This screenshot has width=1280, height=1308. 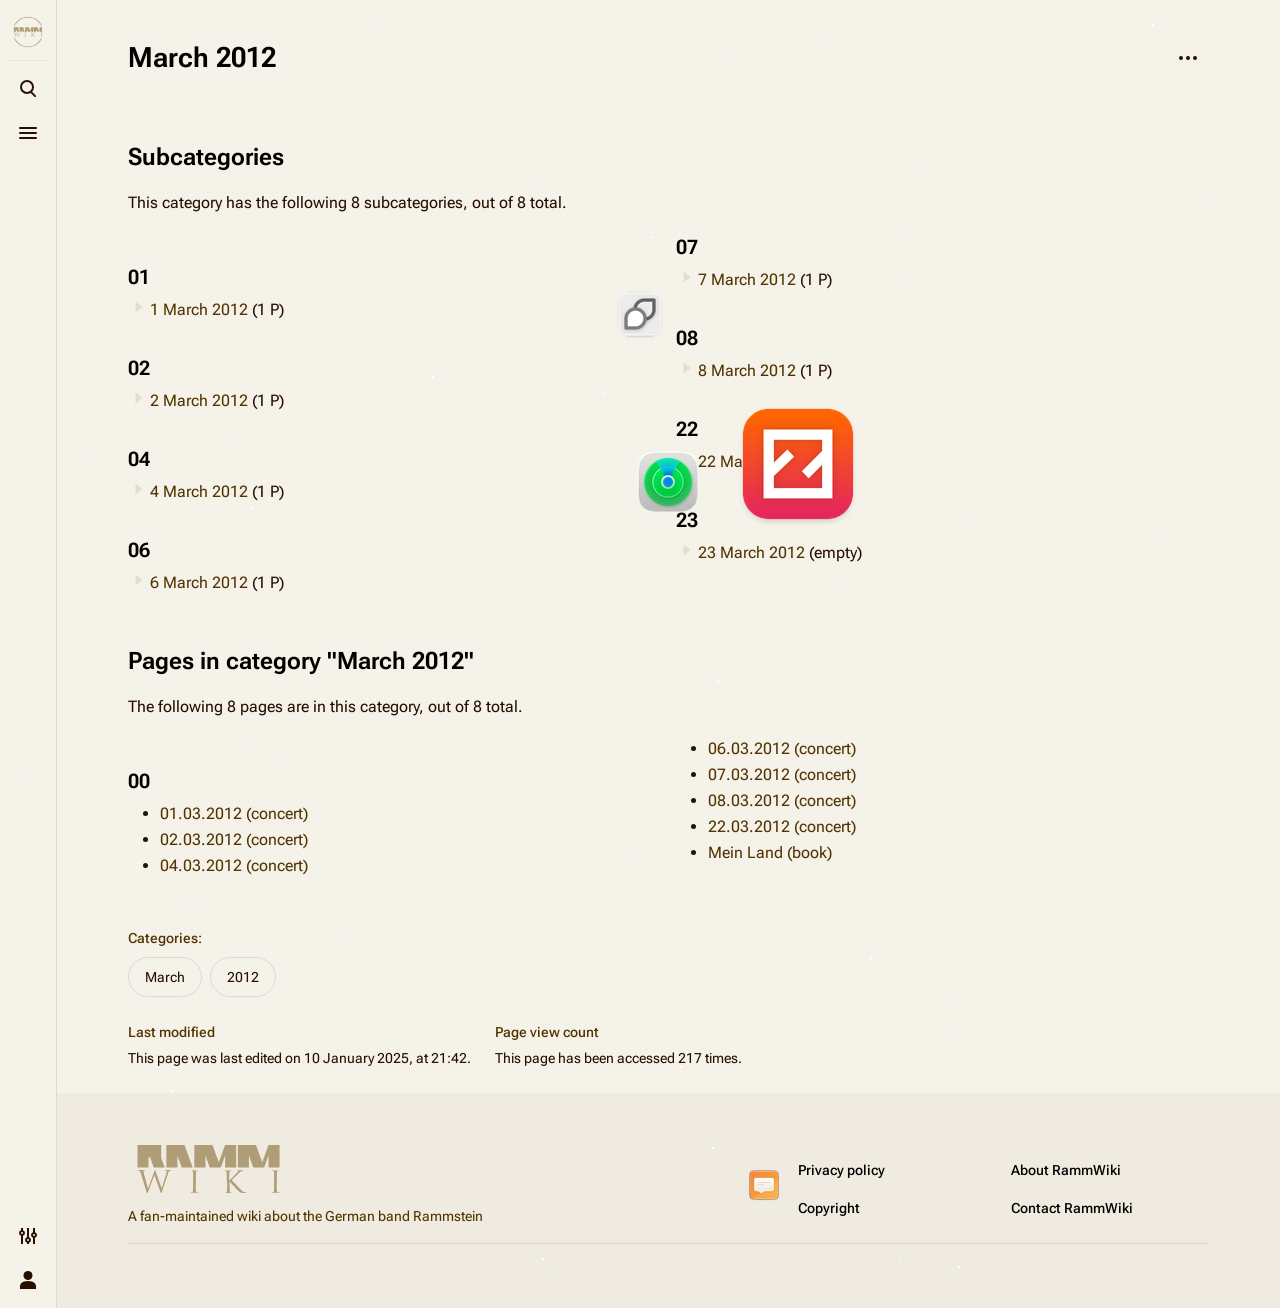 I want to click on open chatty messaging app, so click(x=764, y=1185).